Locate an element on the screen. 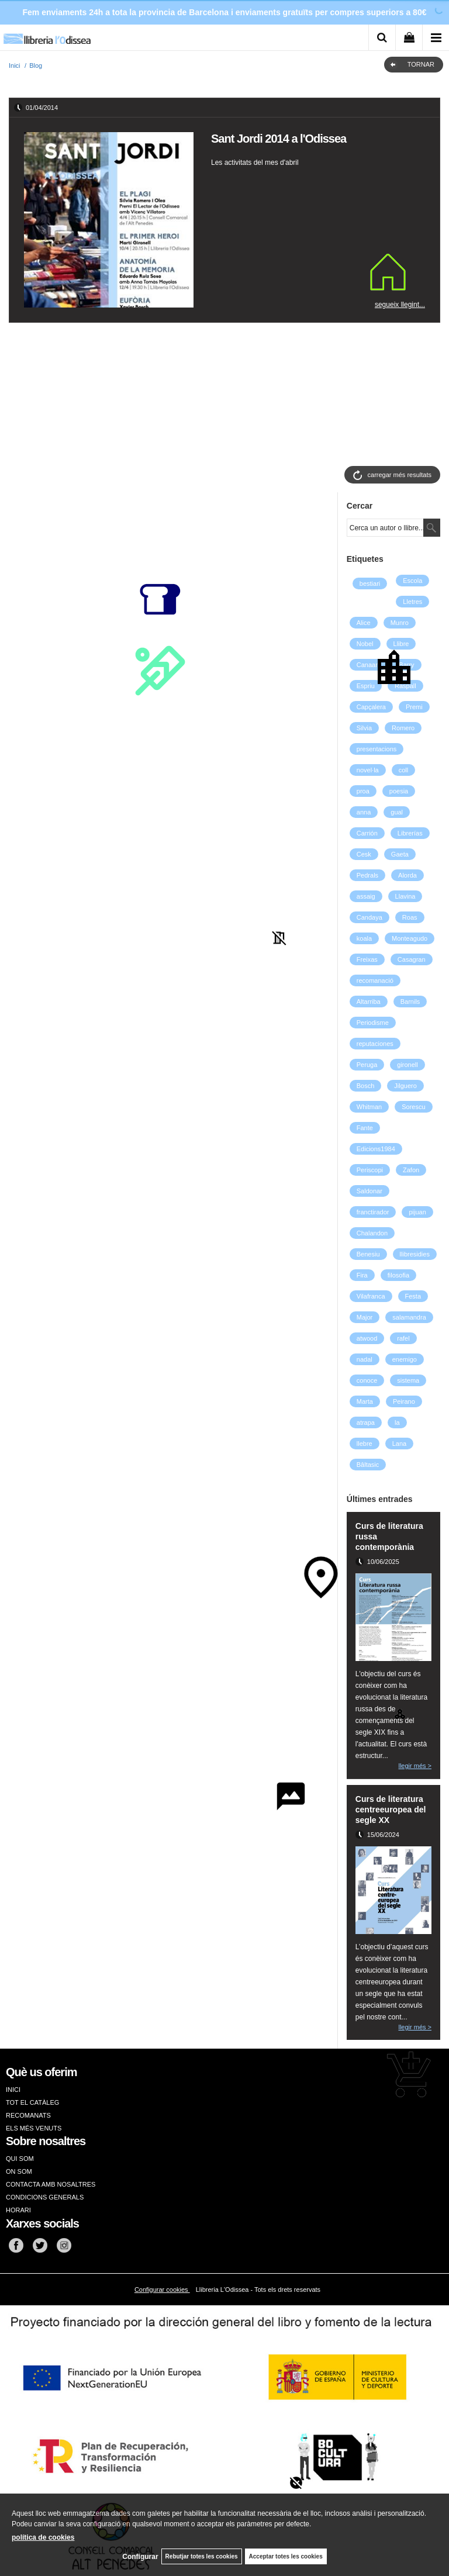  add item to shopping cart is located at coordinates (411, 2076).